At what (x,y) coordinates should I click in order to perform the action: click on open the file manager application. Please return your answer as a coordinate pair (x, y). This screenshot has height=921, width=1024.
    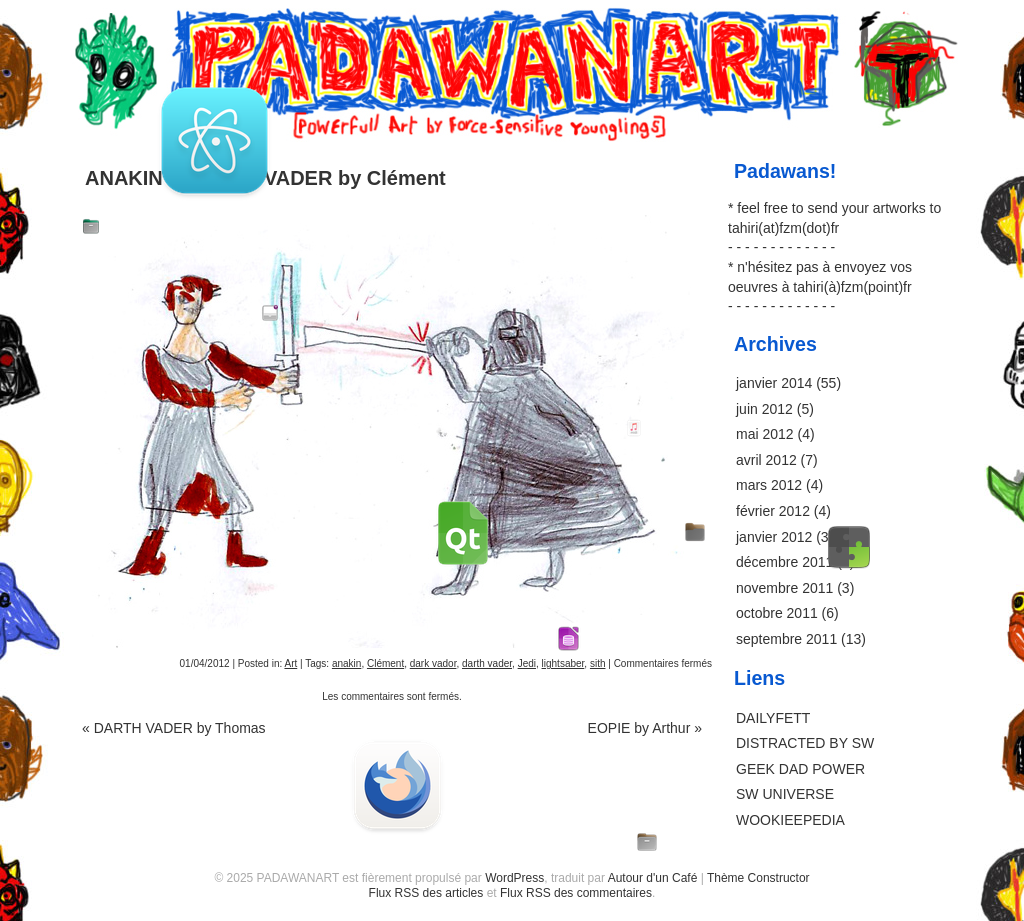
    Looking at the image, I should click on (91, 226).